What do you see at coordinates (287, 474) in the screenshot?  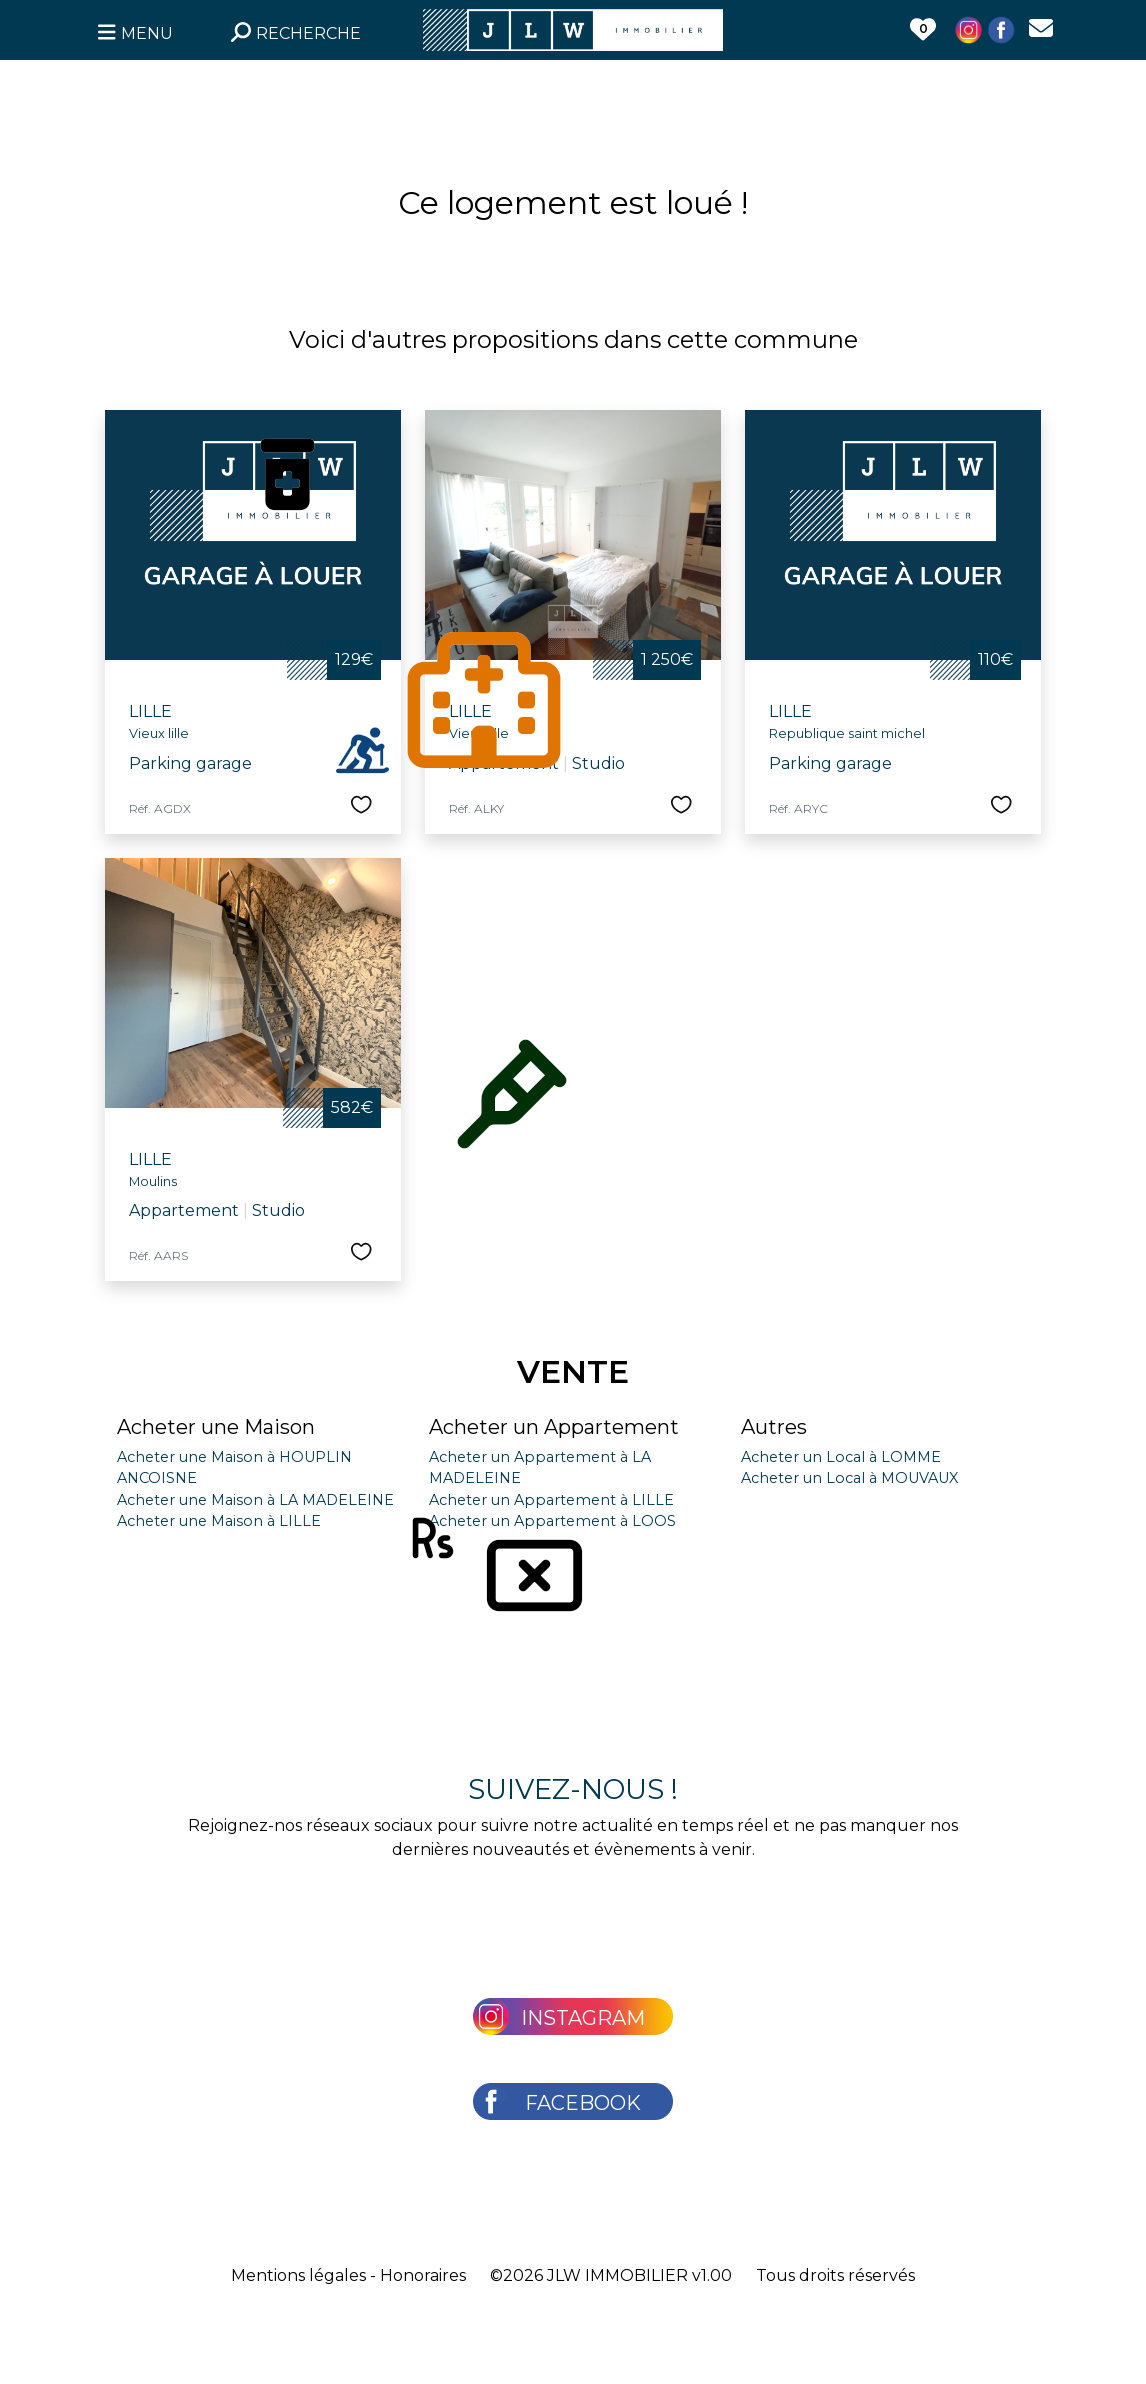 I see `view prescription medications` at bounding box center [287, 474].